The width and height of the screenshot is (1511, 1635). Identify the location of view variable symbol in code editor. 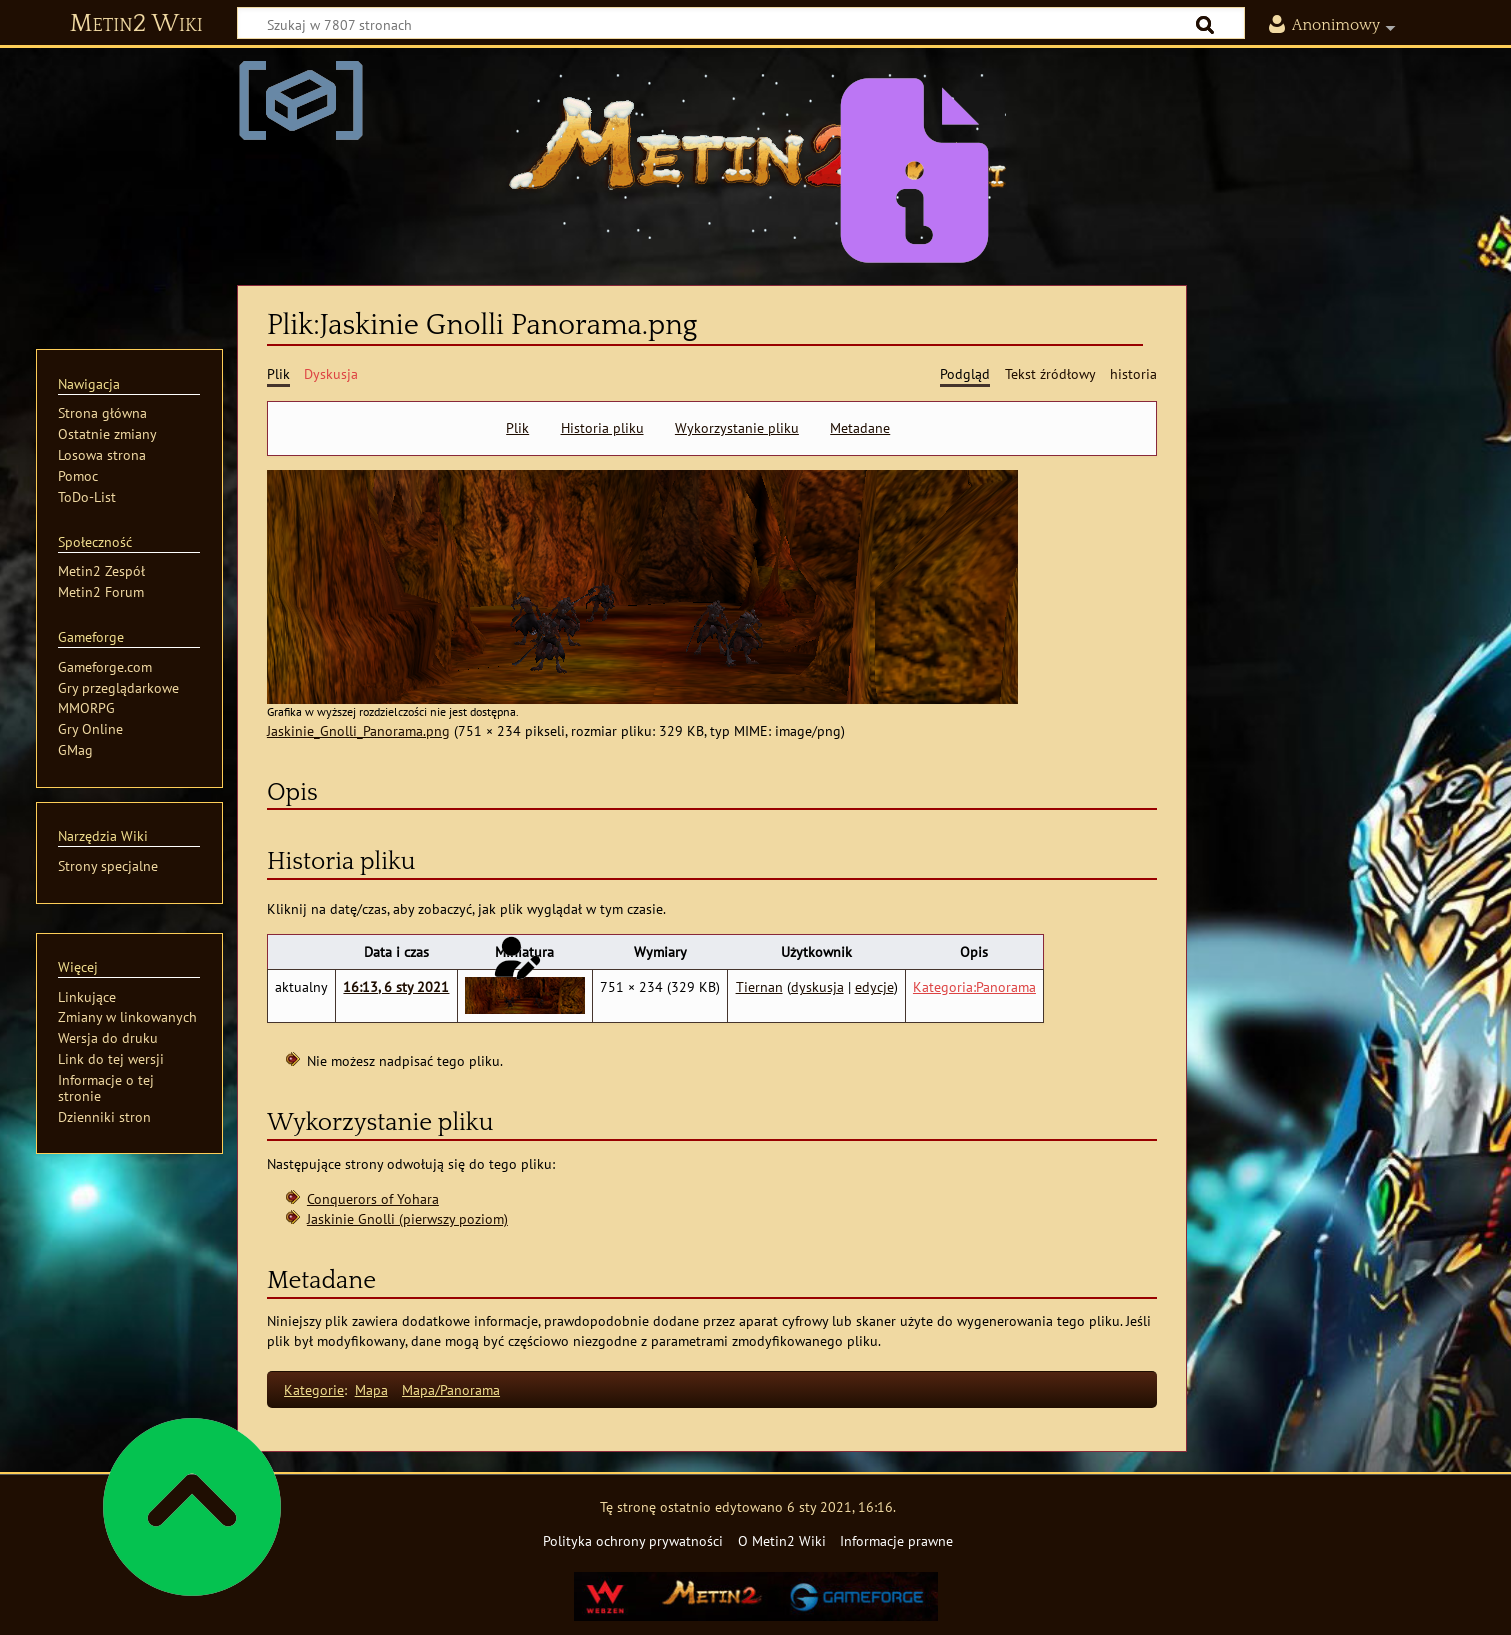
(301, 96).